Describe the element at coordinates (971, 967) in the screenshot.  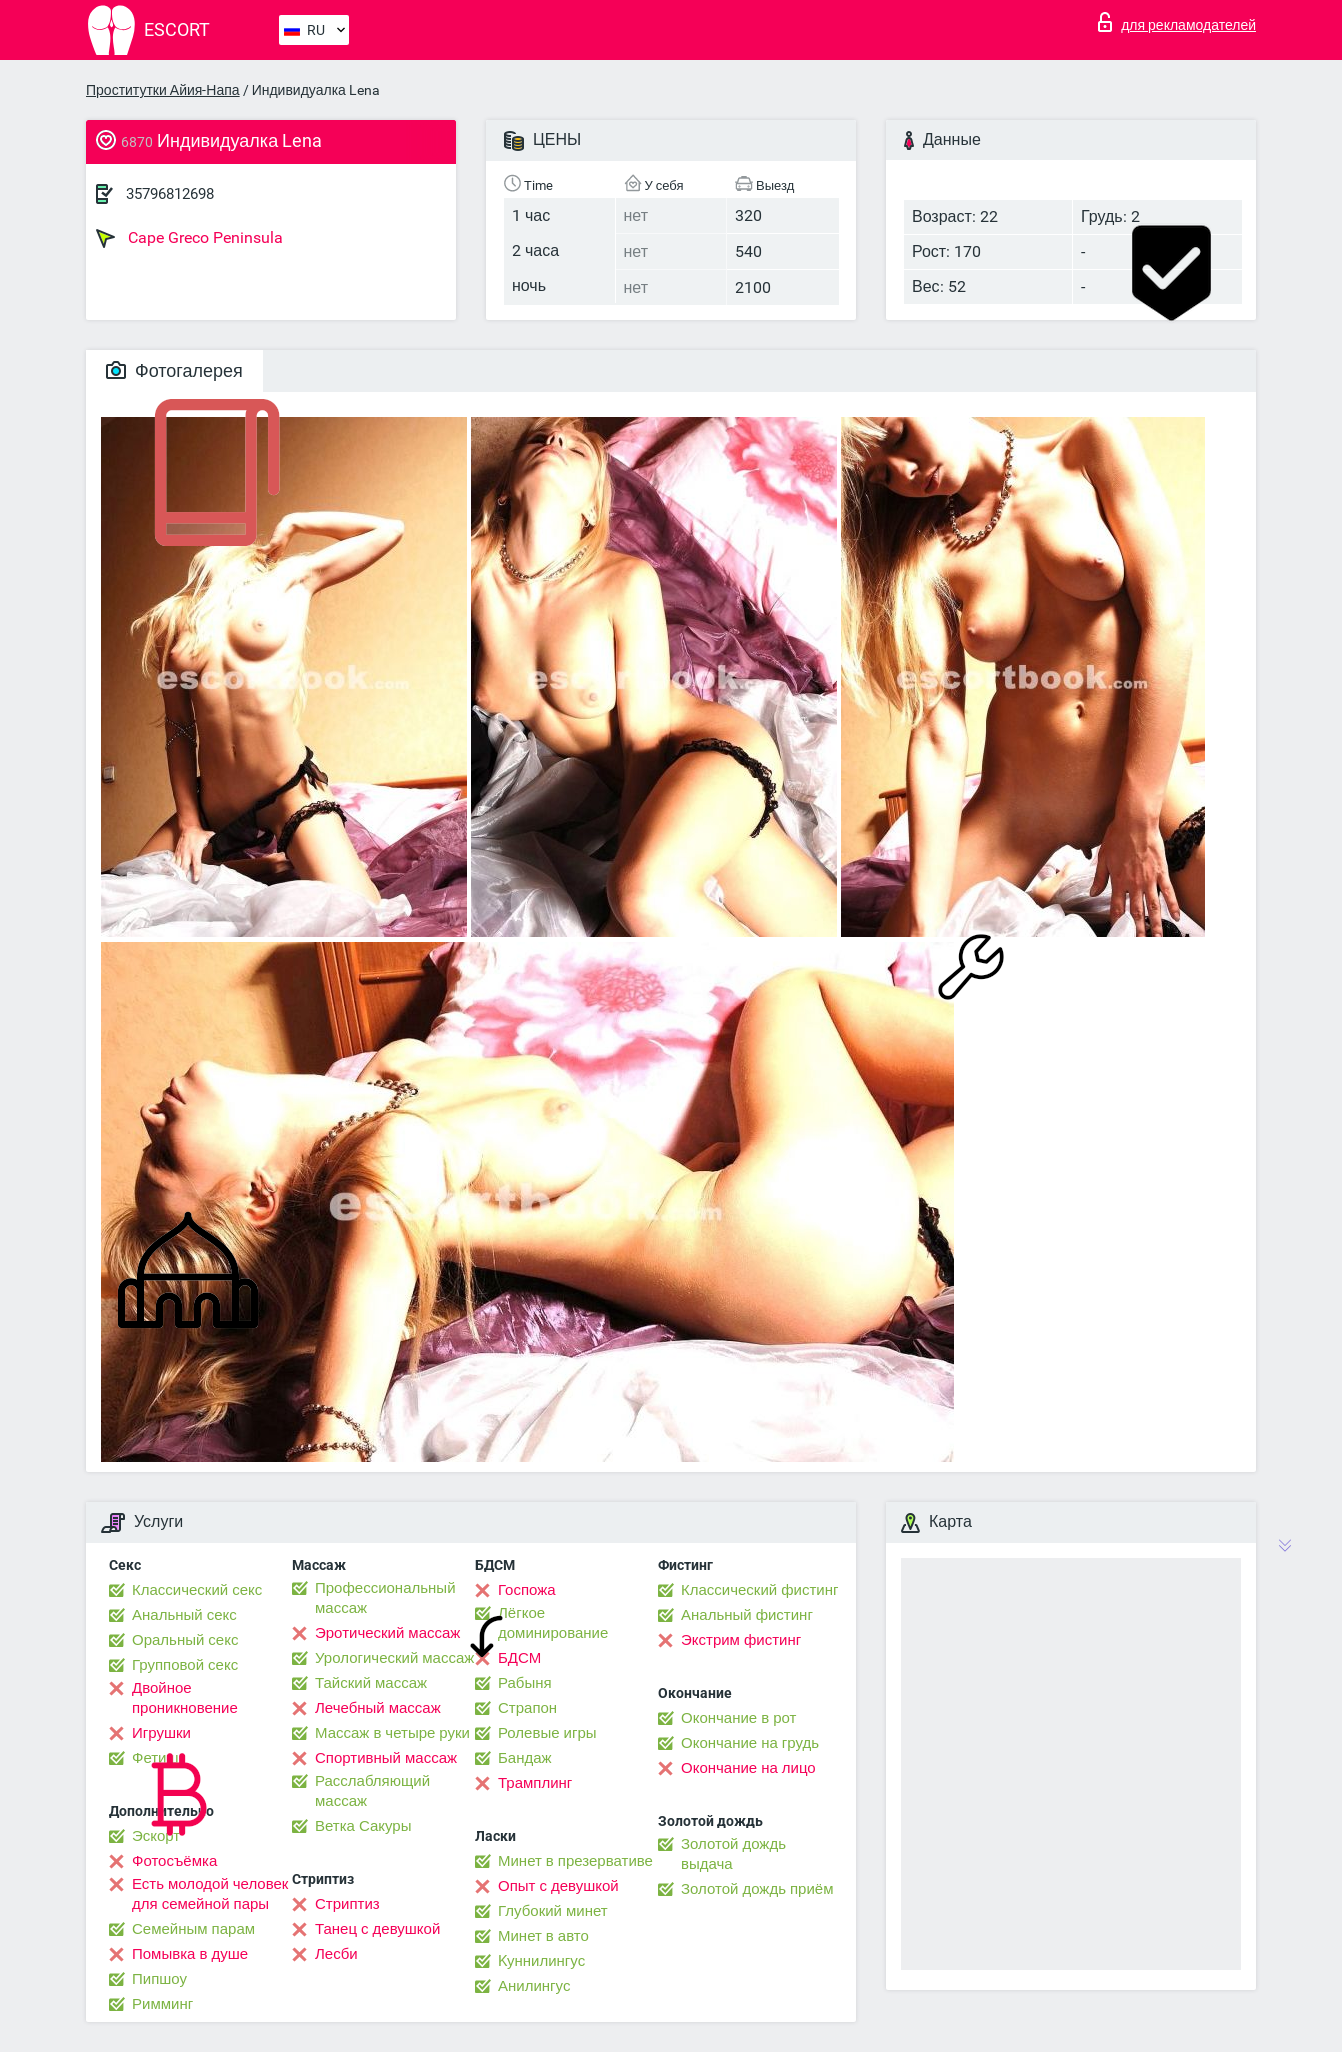
I see `access settings or preferences` at that location.